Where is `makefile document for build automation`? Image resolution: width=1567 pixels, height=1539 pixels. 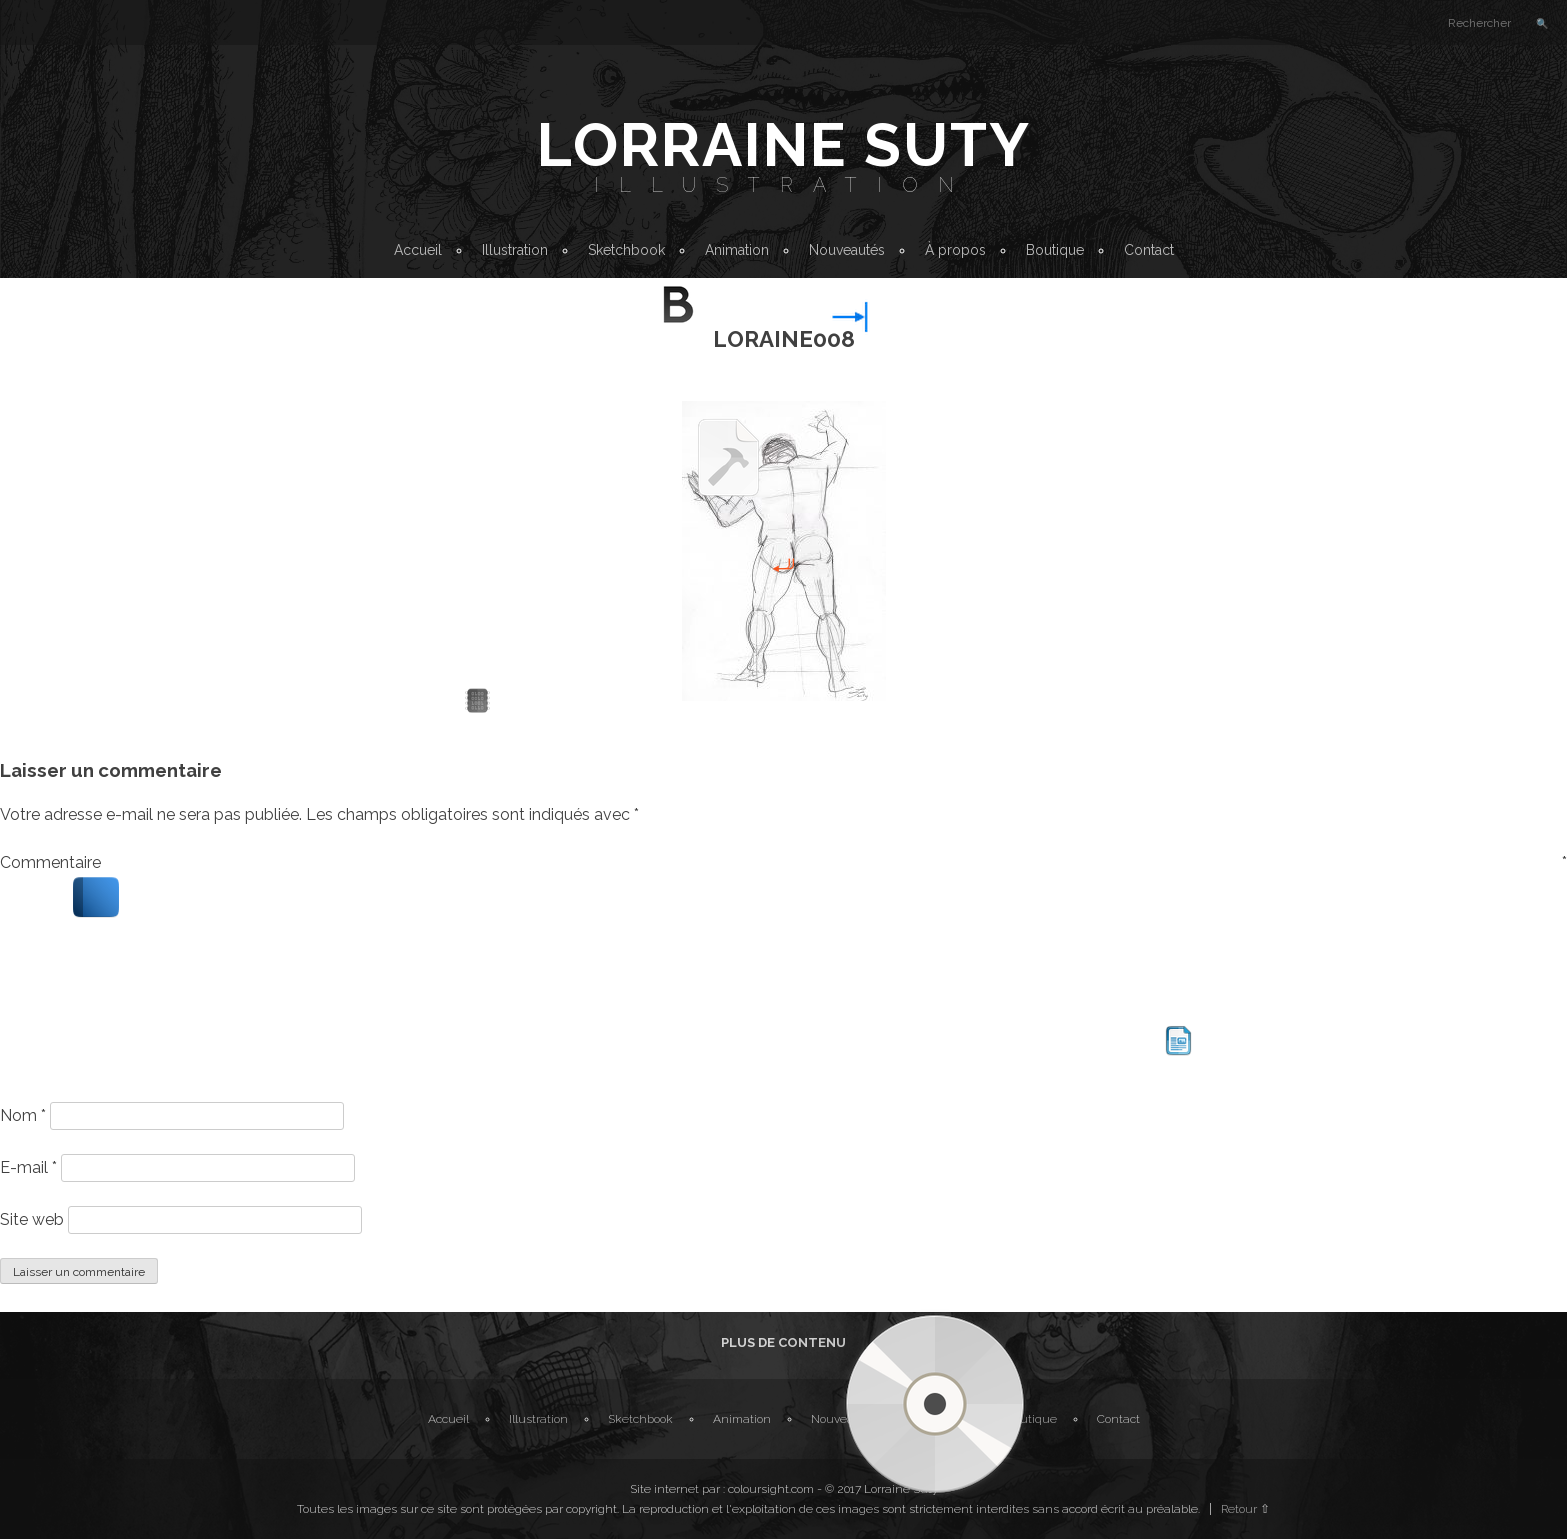 makefile document for build automation is located at coordinates (728, 457).